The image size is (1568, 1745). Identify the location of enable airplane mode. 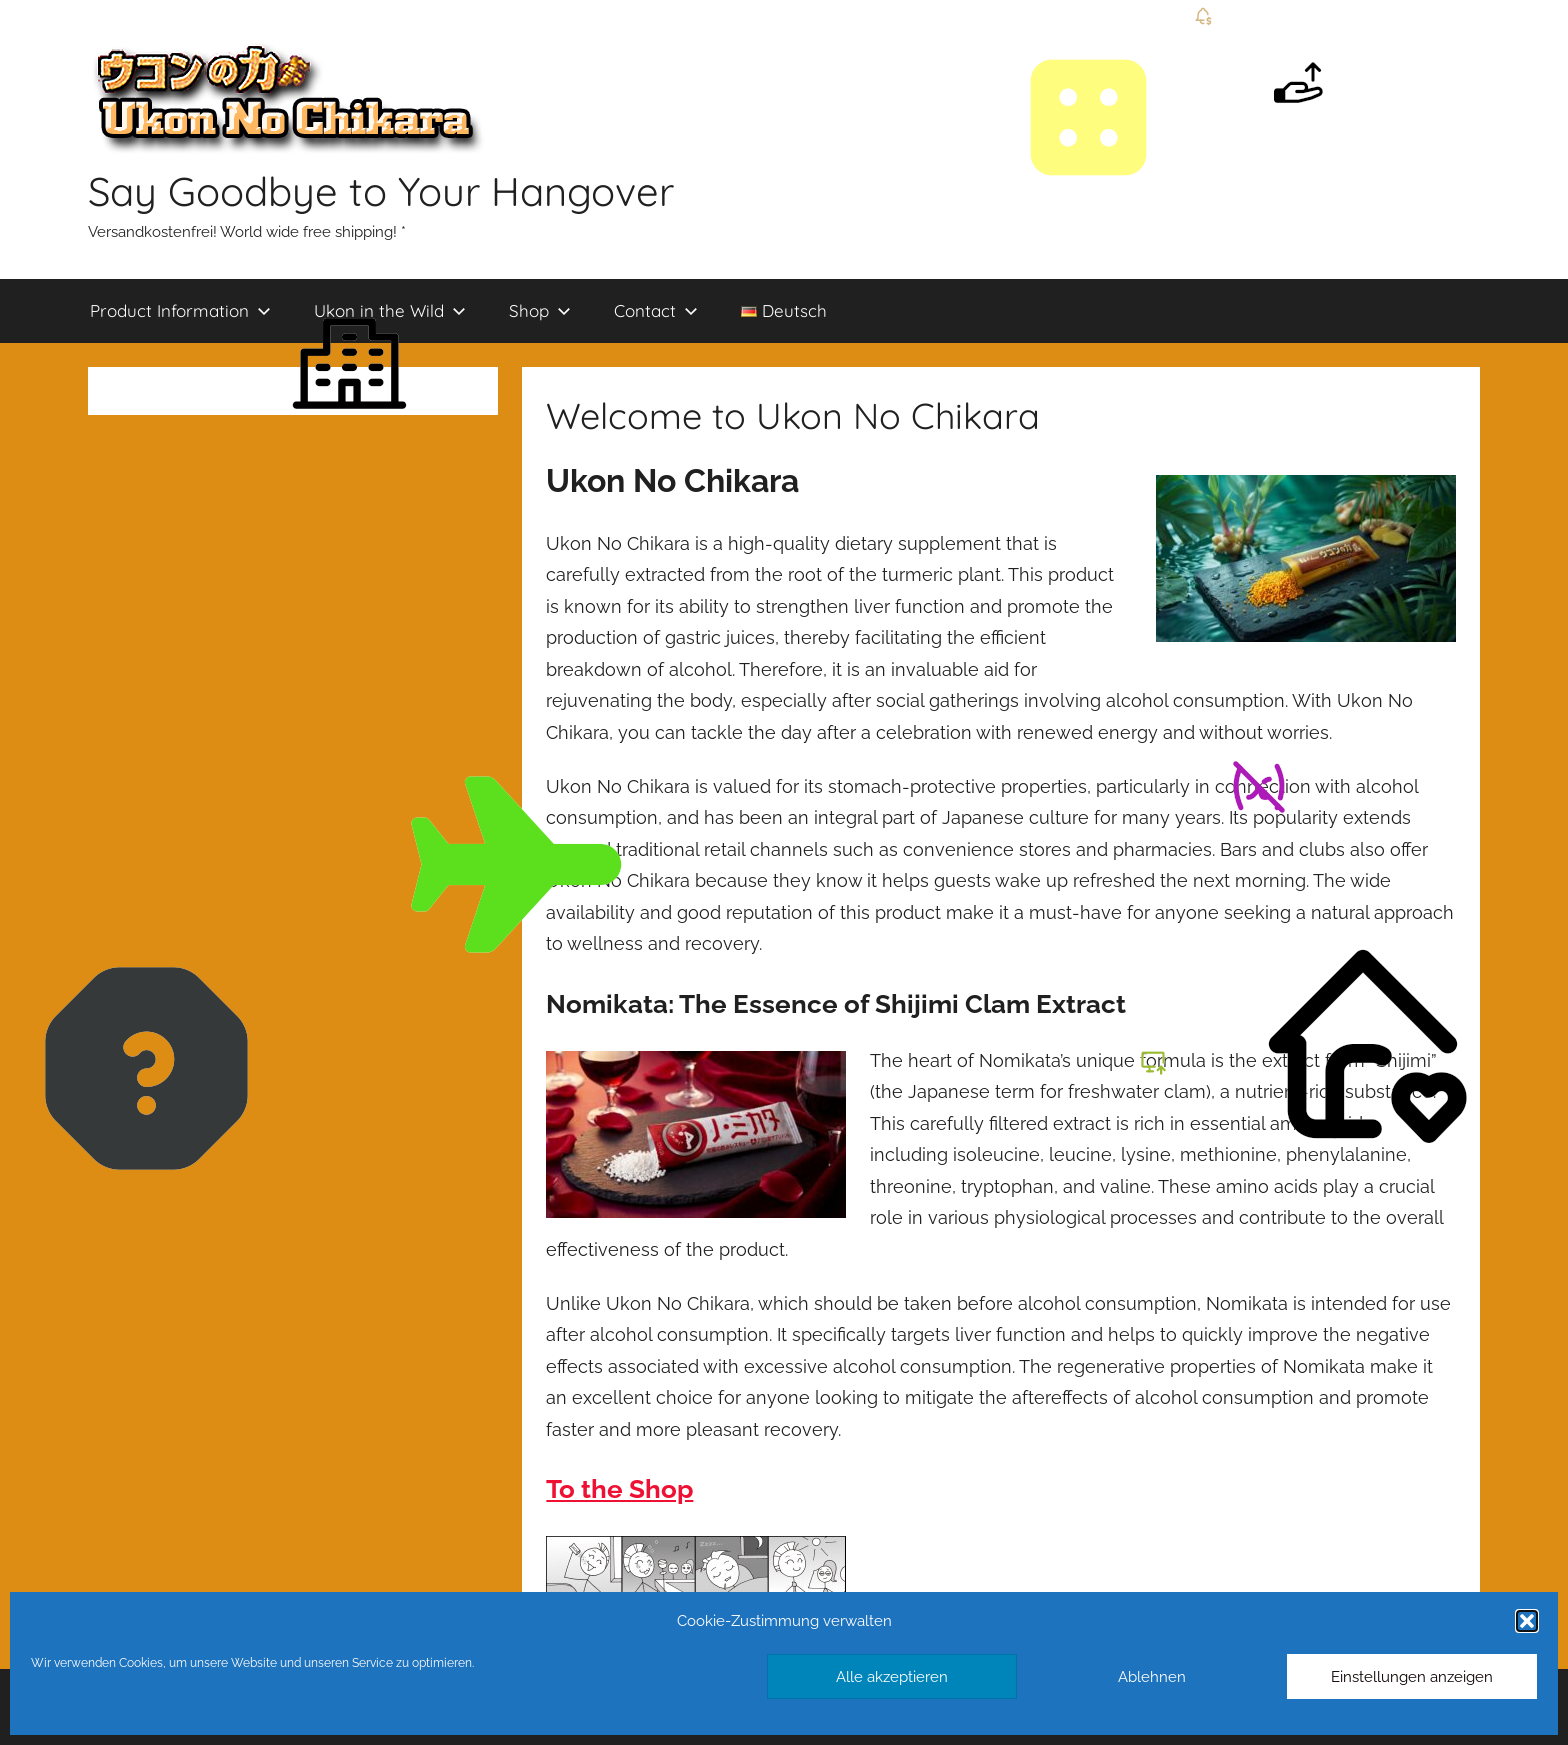
(515, 864).